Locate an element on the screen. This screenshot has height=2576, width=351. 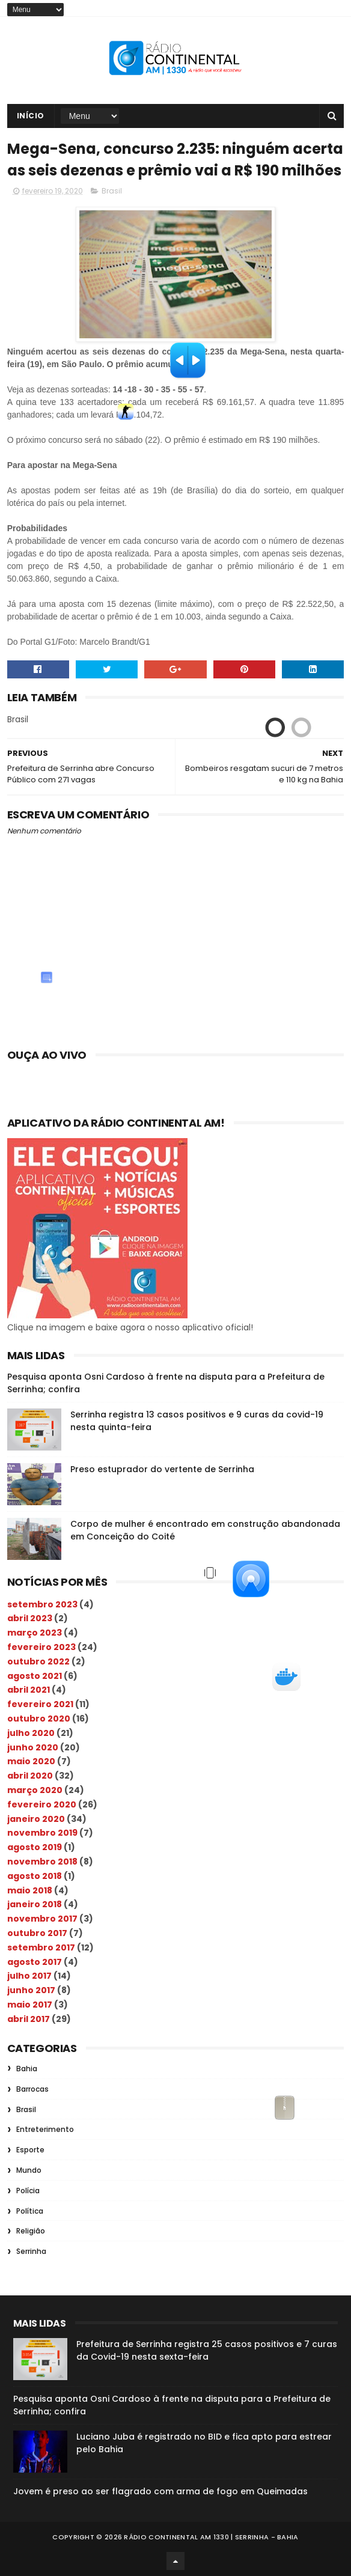
open engrampa archive manager is located at coordinates (284, 2107).